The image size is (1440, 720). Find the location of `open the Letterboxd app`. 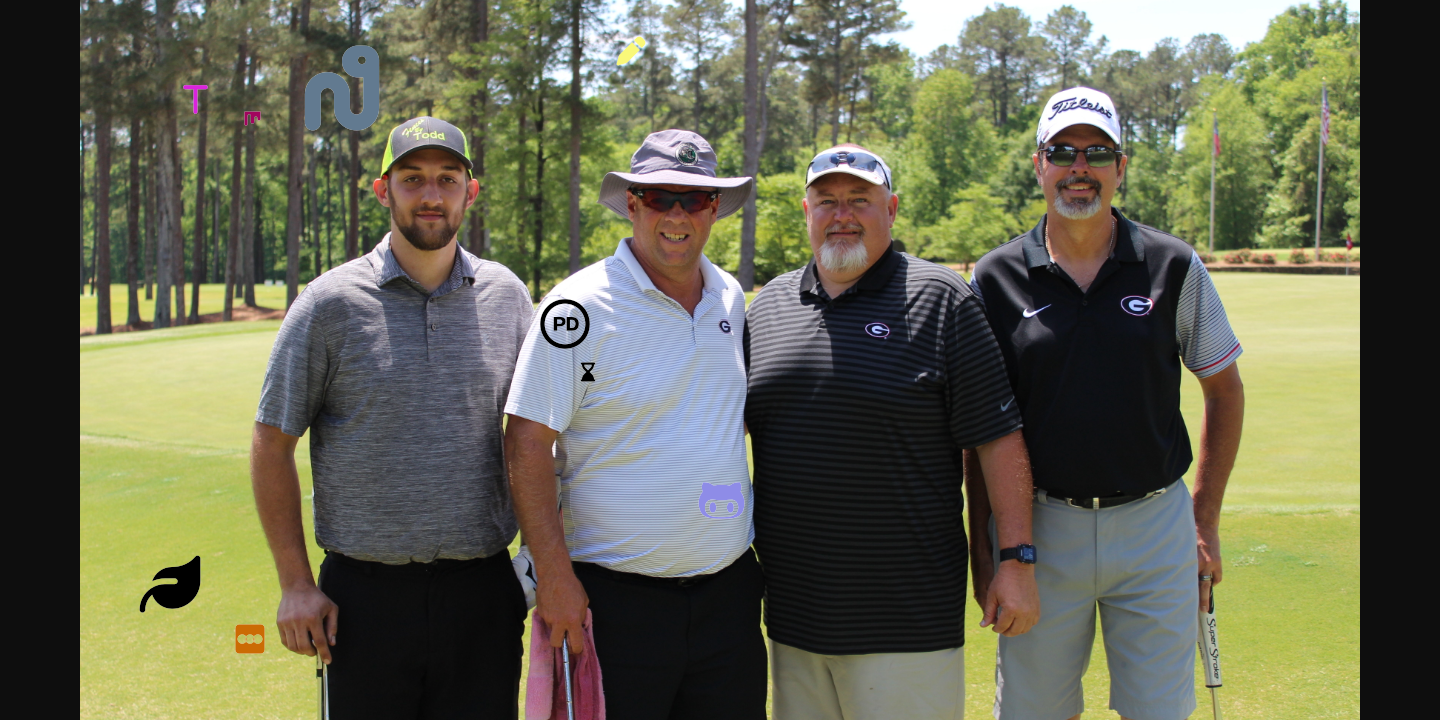

open the Letterboxd app is located at coordinates (250, 639).